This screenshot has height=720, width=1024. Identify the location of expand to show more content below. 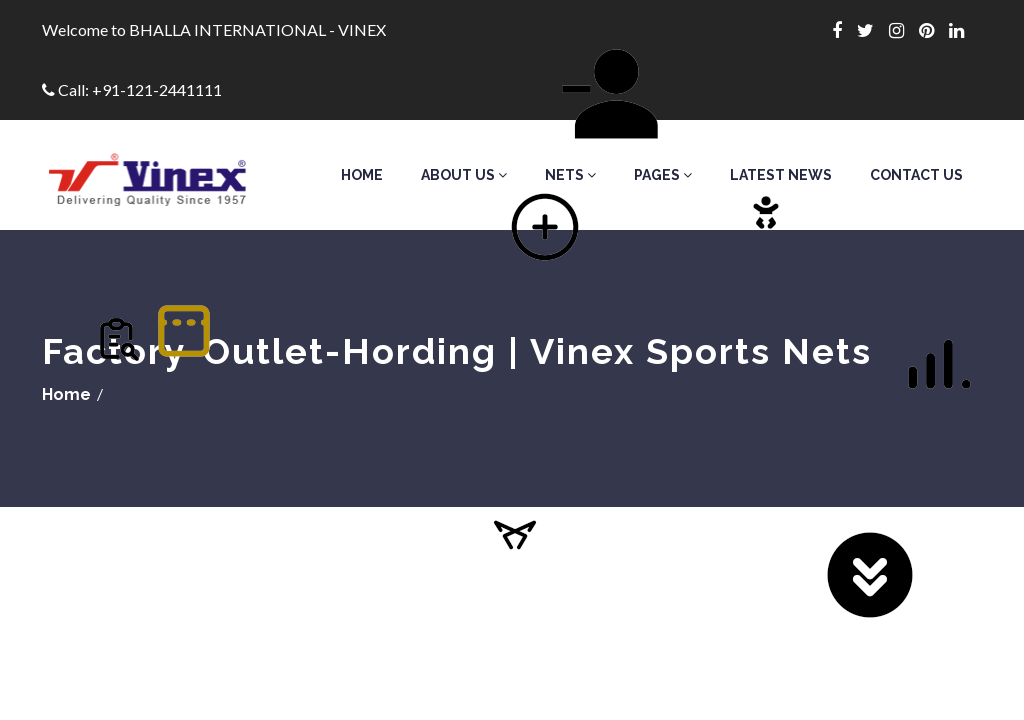
(870, 575).